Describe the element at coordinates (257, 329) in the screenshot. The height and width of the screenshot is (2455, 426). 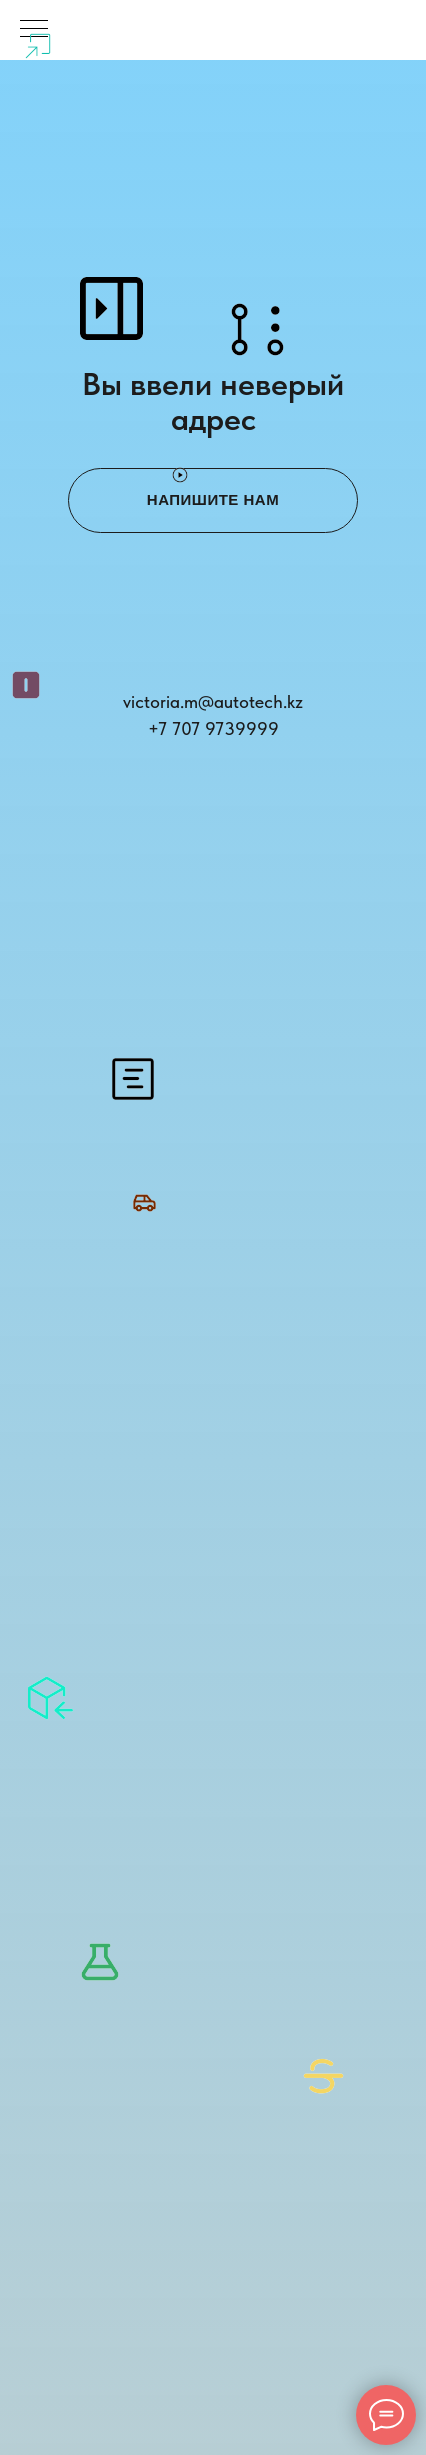
I see `create a draft pull request` at that location.